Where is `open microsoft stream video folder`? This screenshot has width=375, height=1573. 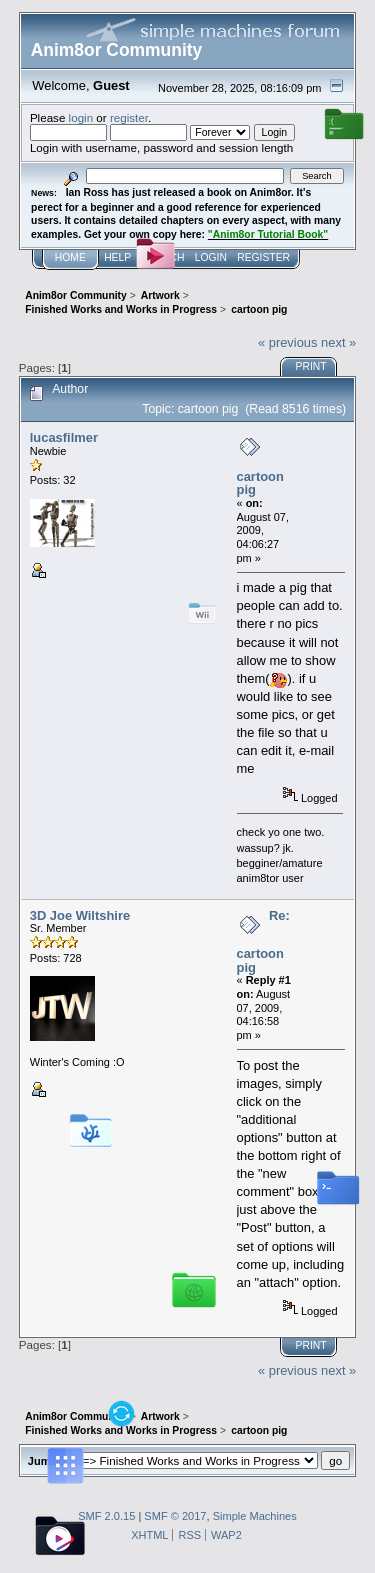 open microsoft stream video folder is located at coordinates (155, 254).